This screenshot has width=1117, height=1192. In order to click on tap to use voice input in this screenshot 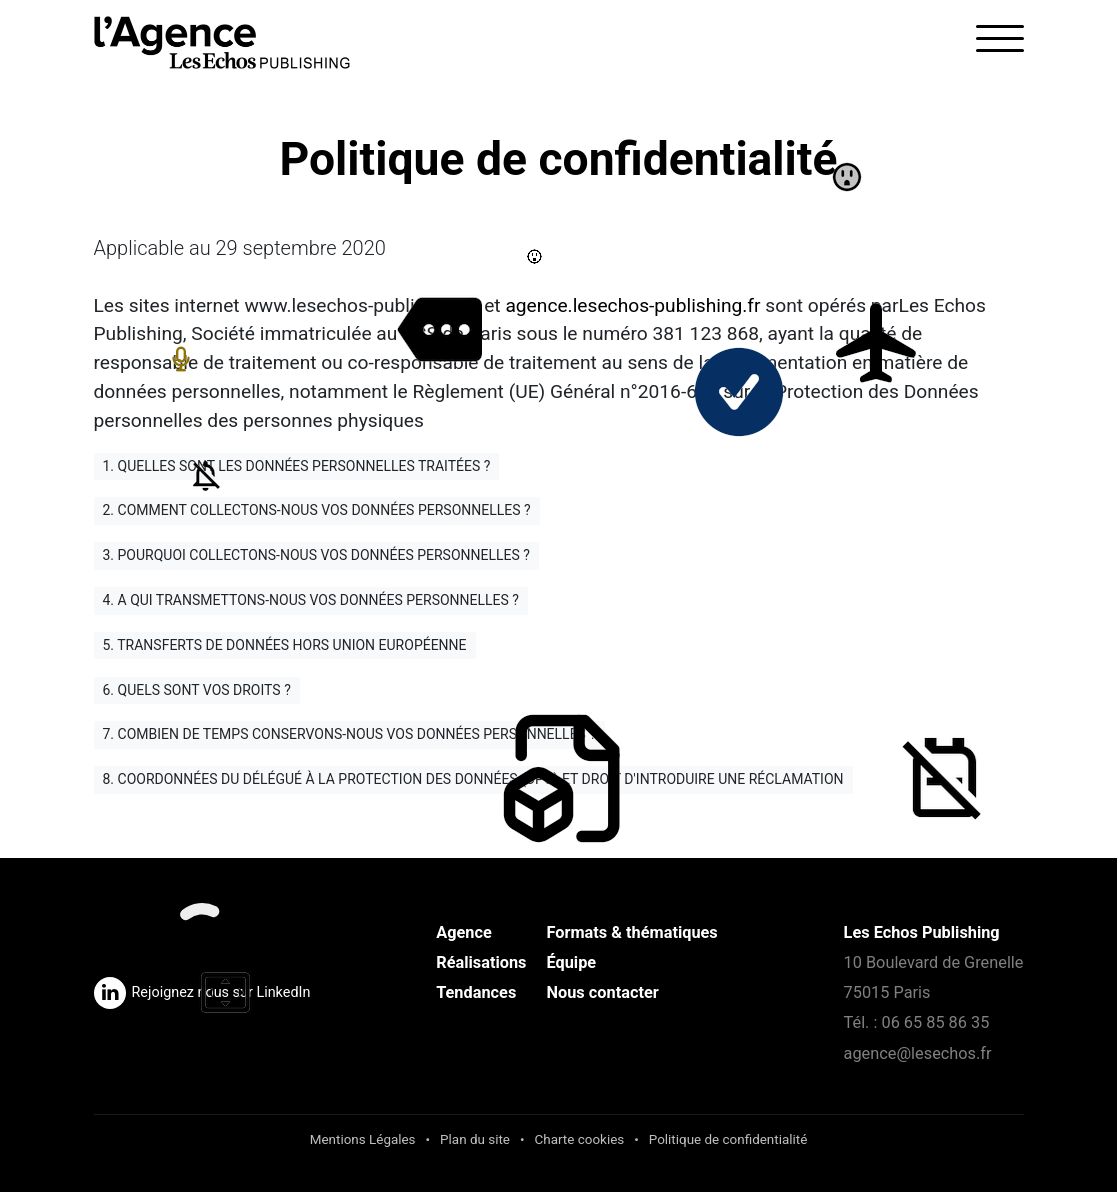, I will do `click(181, 359)`.